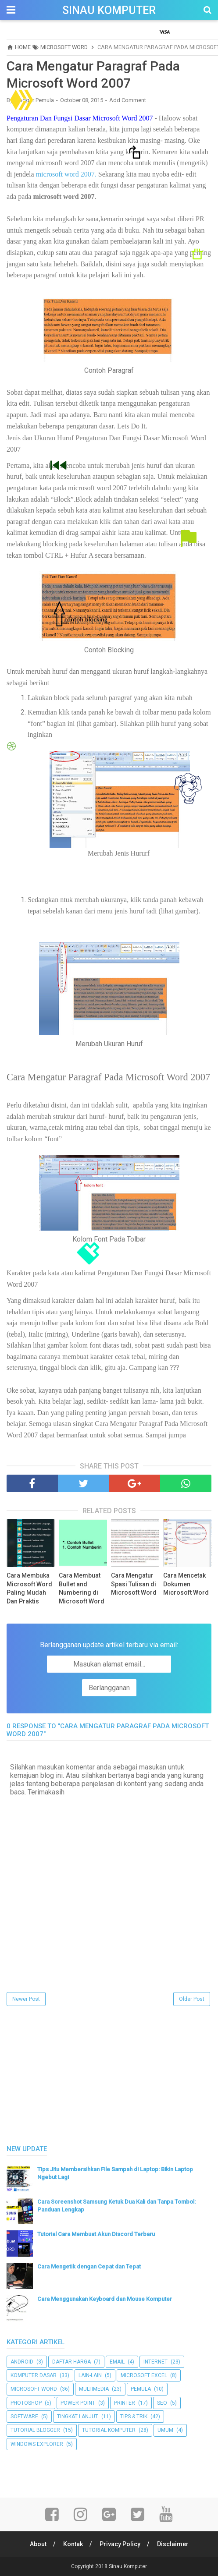 This screenshot has height=2576, width=218. I want to click on hive blockchain platform logo, so click(21, 100).